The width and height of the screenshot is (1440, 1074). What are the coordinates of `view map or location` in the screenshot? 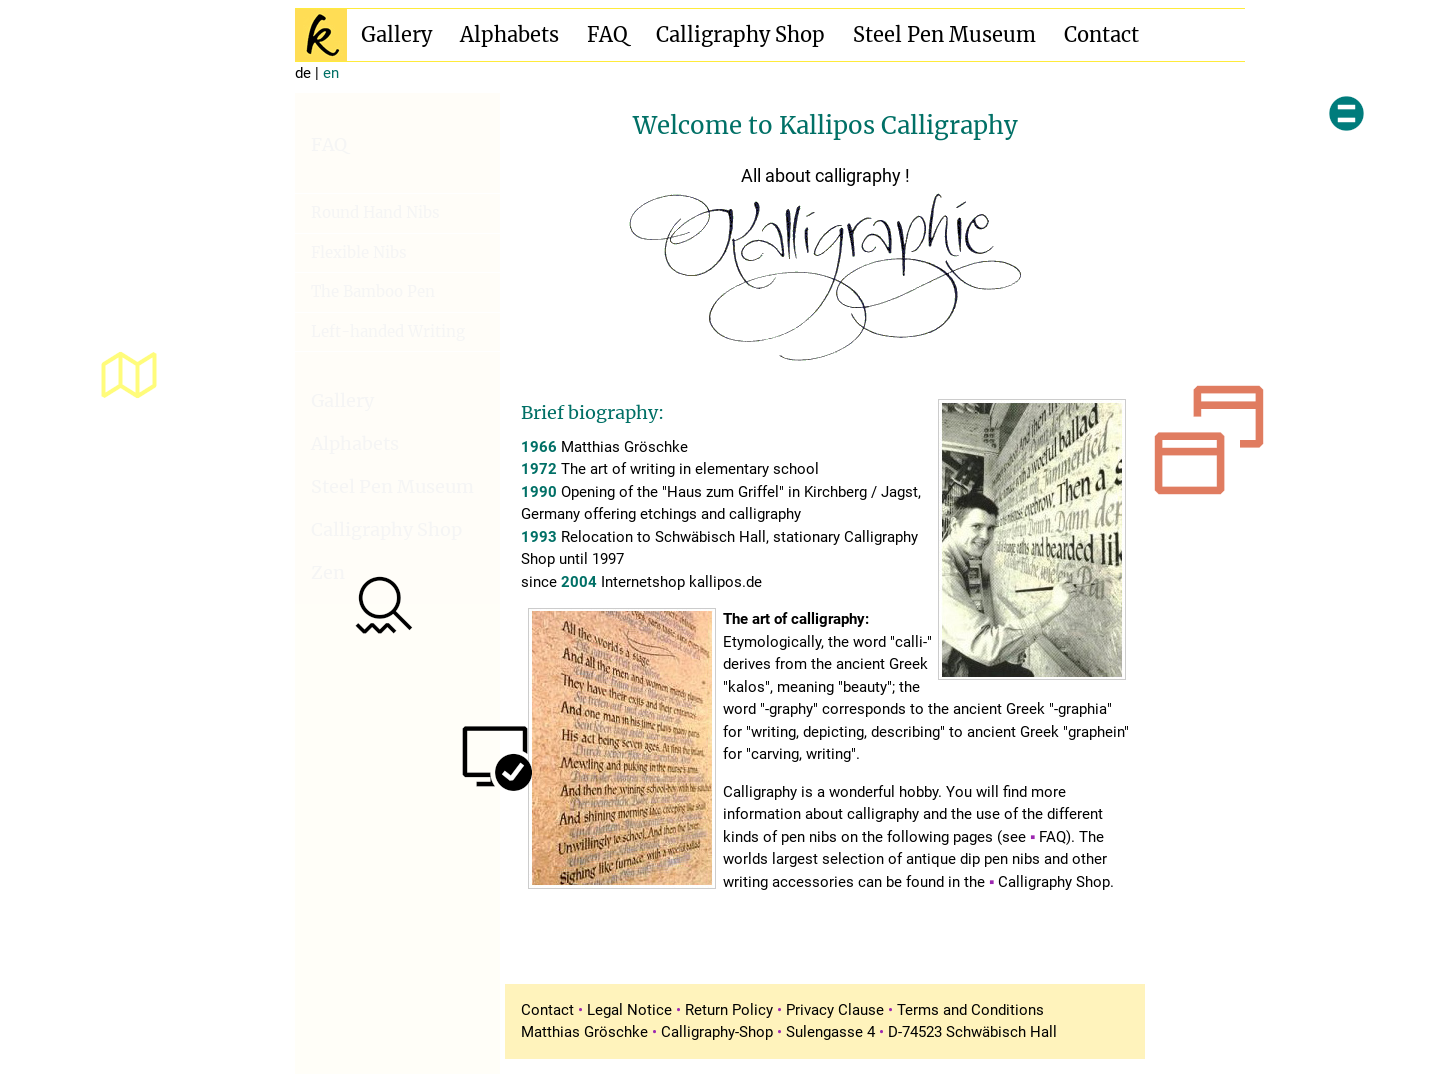 It's located at (129, 375).